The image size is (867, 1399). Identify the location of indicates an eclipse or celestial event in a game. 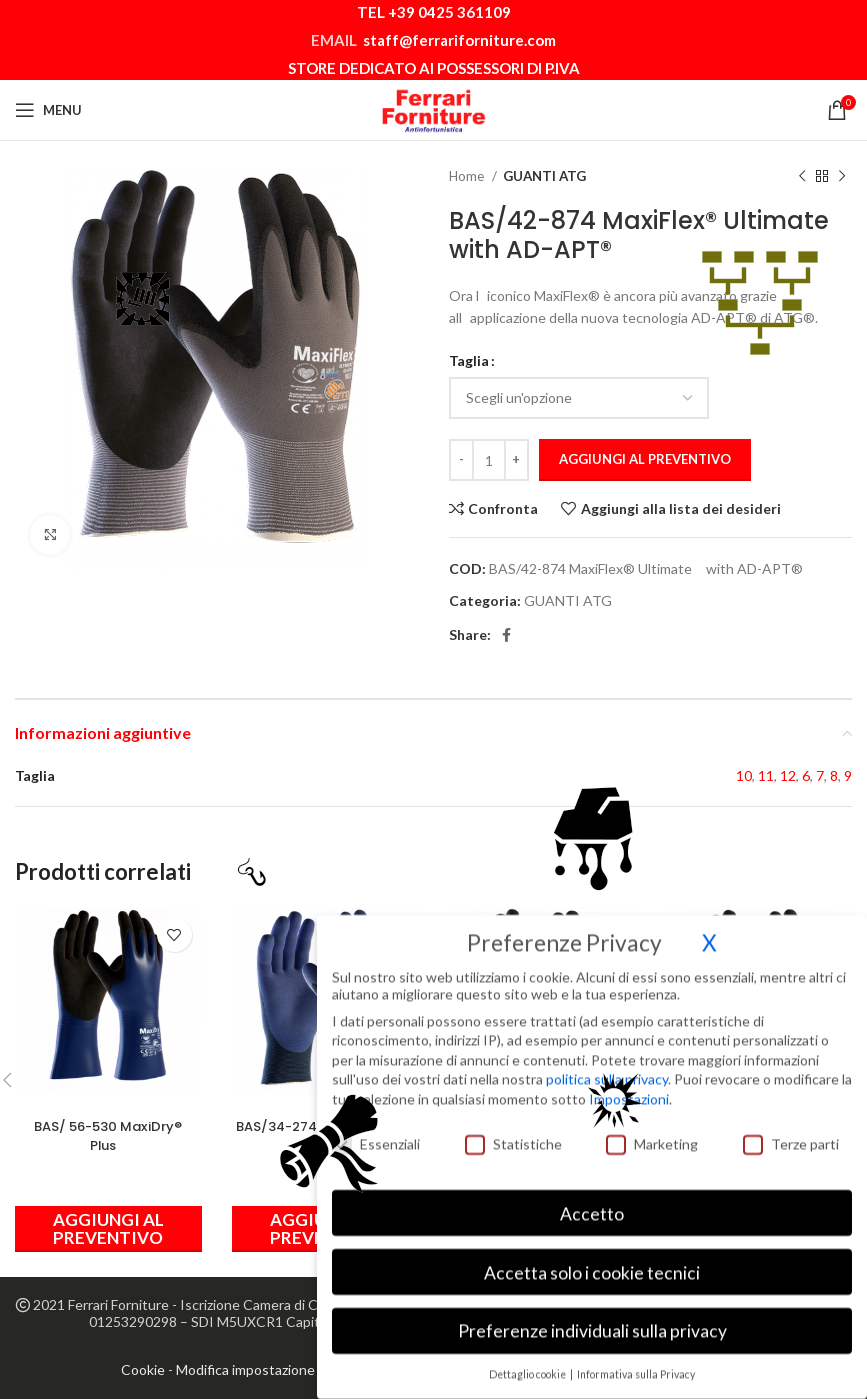
(614, 1100).